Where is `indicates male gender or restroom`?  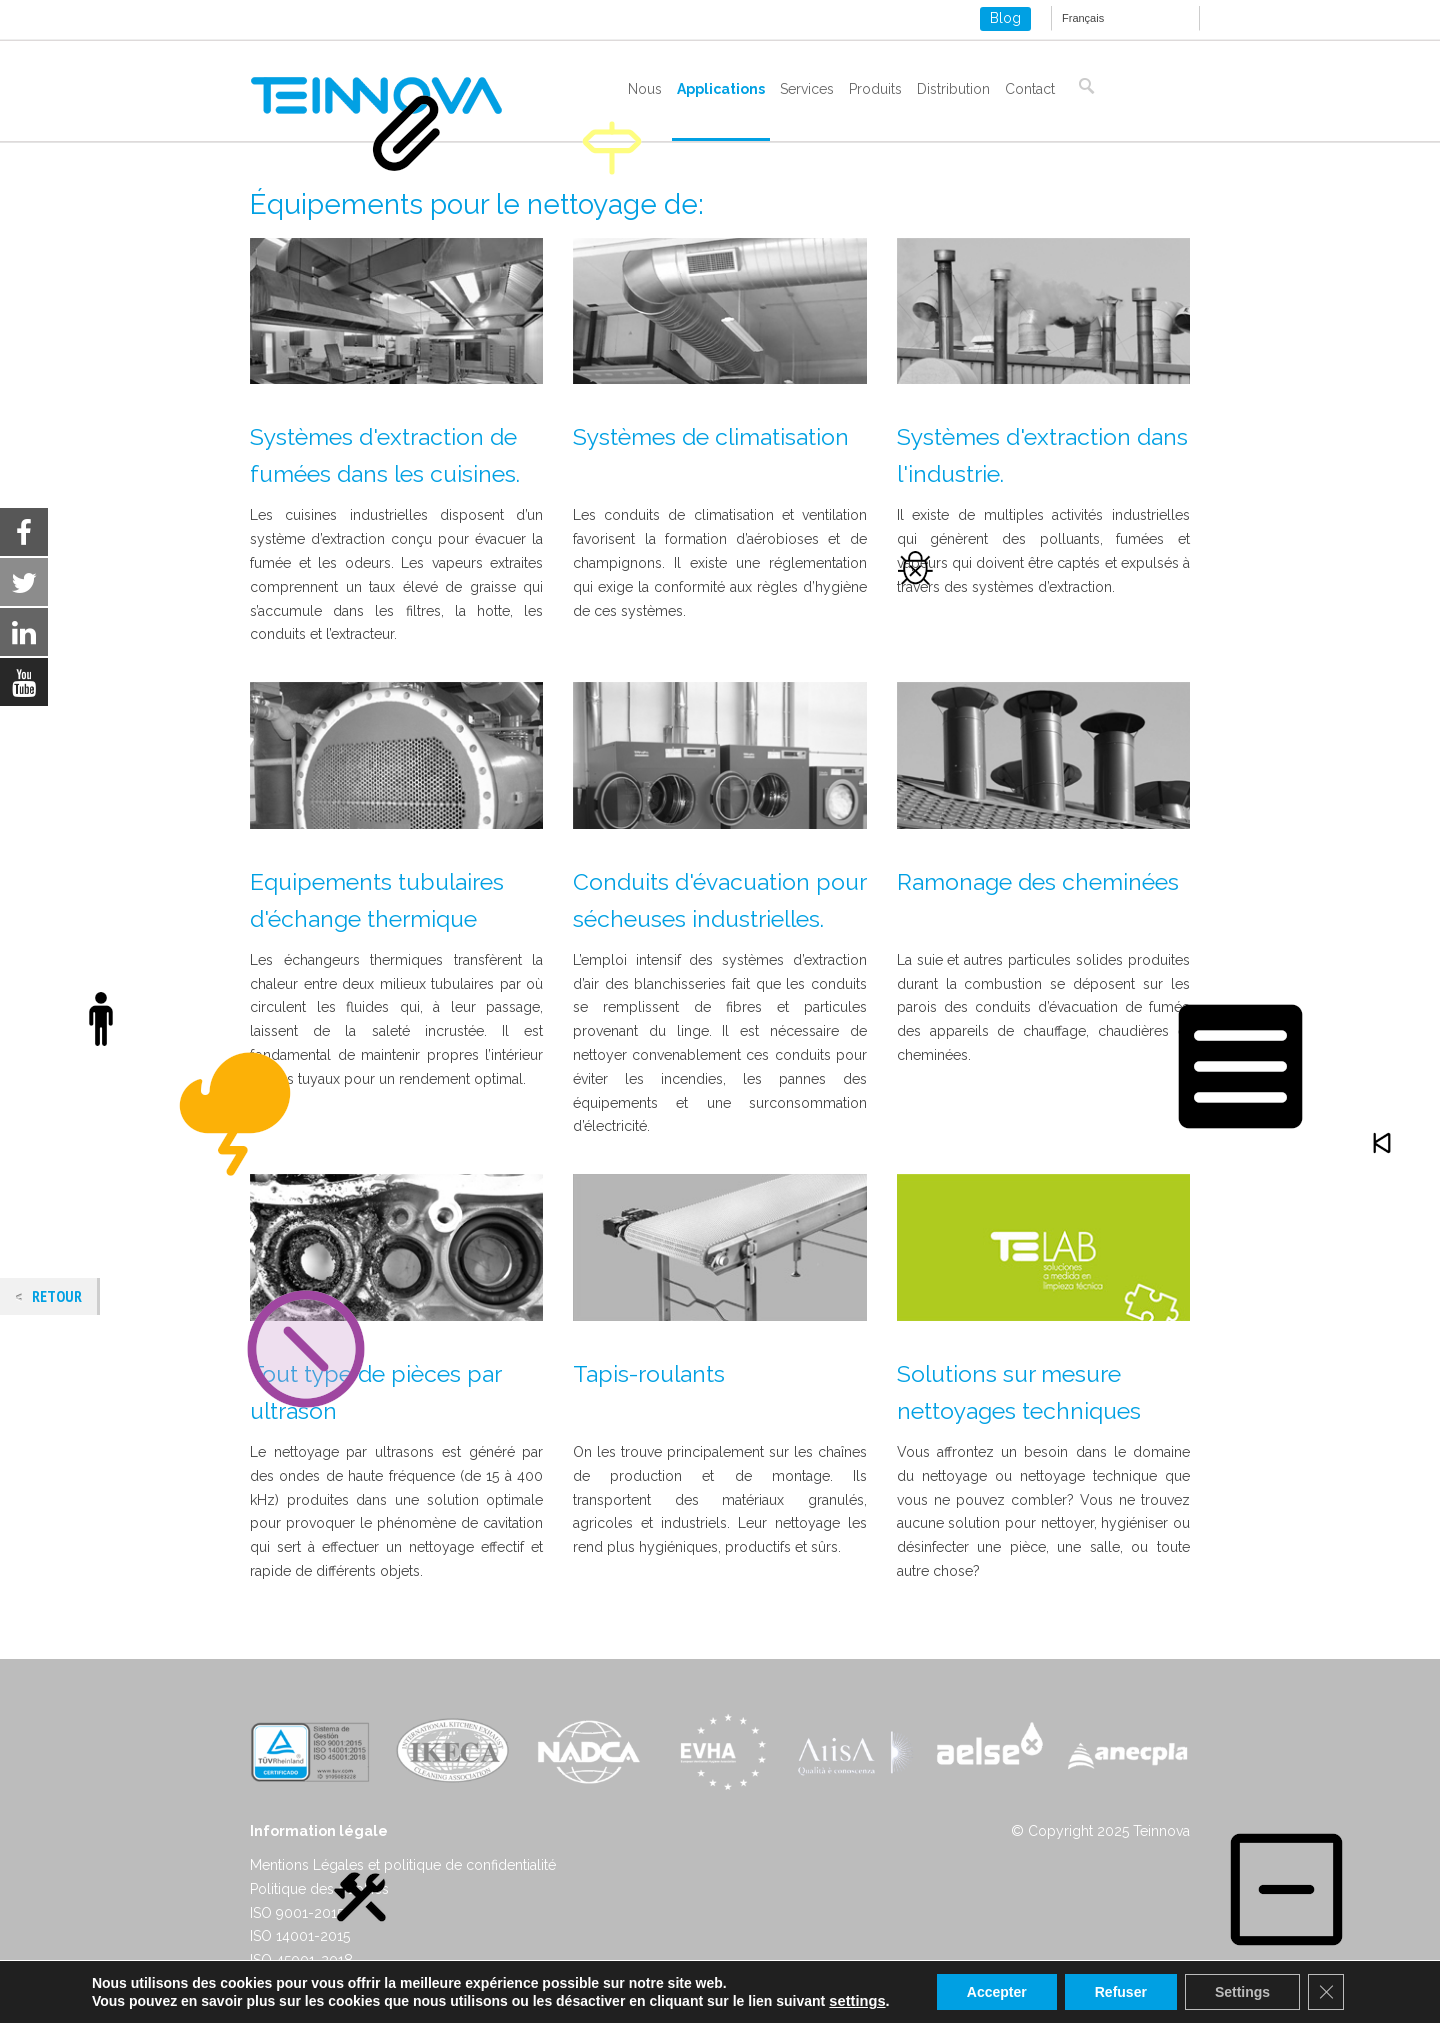 indicates male gender or restroom is located at coordinates (101, 1019).